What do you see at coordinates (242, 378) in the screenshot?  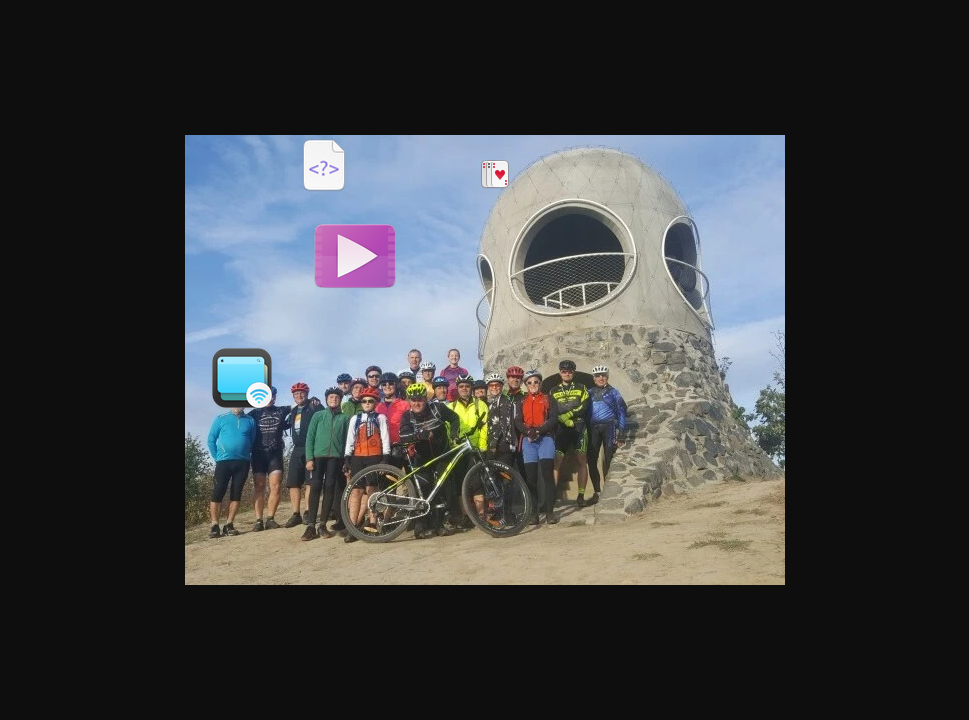 I see `open remote desktop app` at bounding box center [242, 378].